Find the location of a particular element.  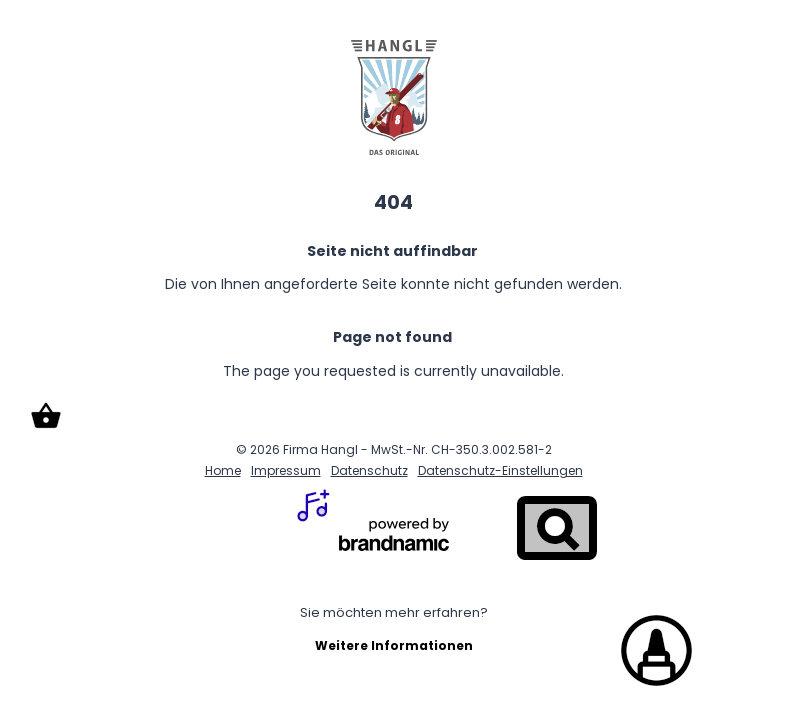

marker or highlighter tool is located at coordinates (656, 650).